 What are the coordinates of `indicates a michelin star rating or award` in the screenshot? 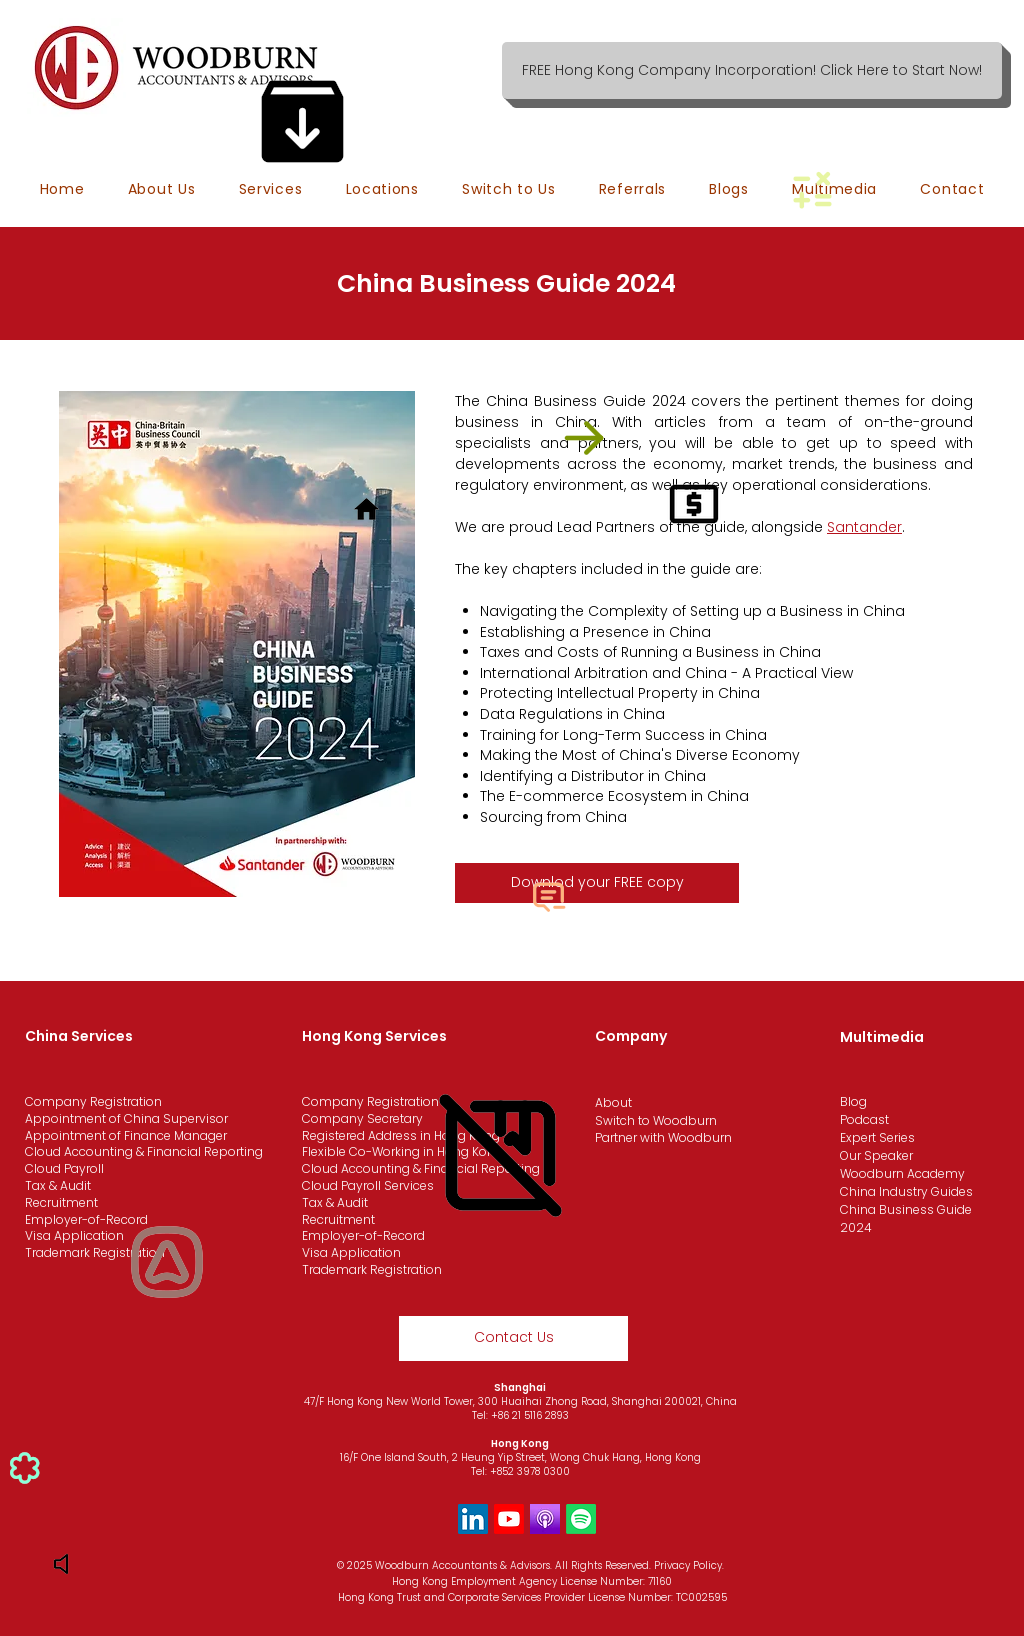 It's located at (25, 1468).